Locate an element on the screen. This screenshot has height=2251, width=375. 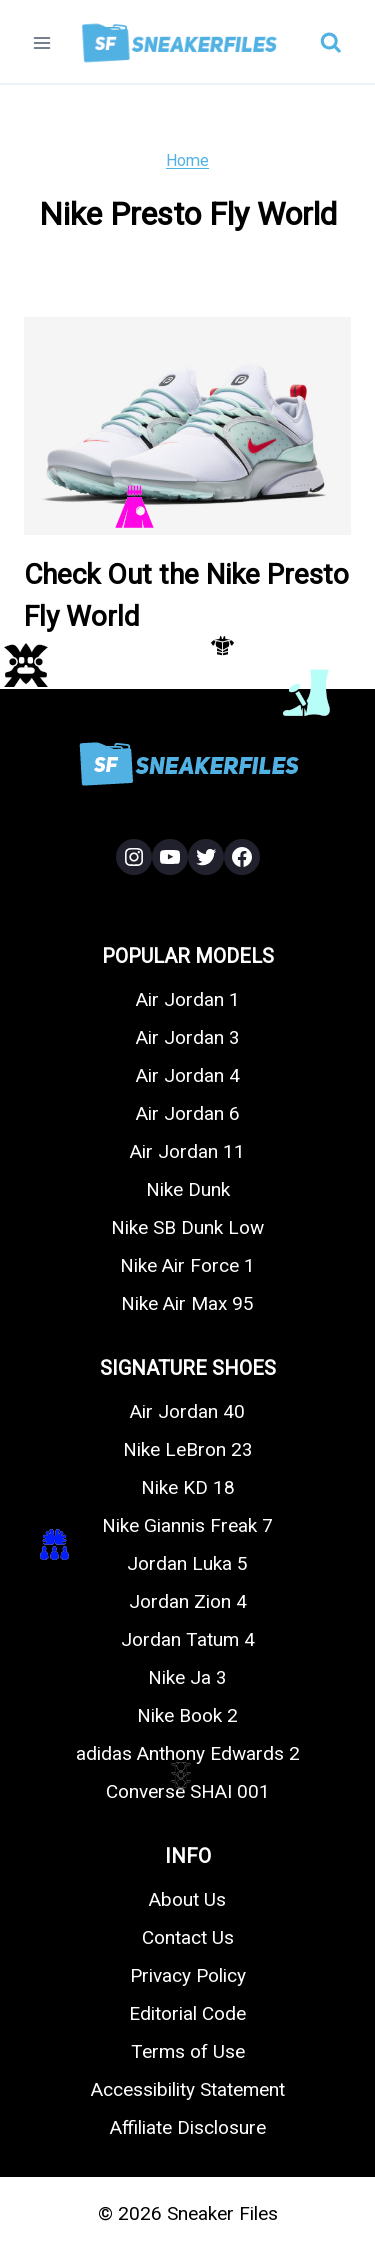
indicates a foot injury or wound status is located at coordinates (306, 693).